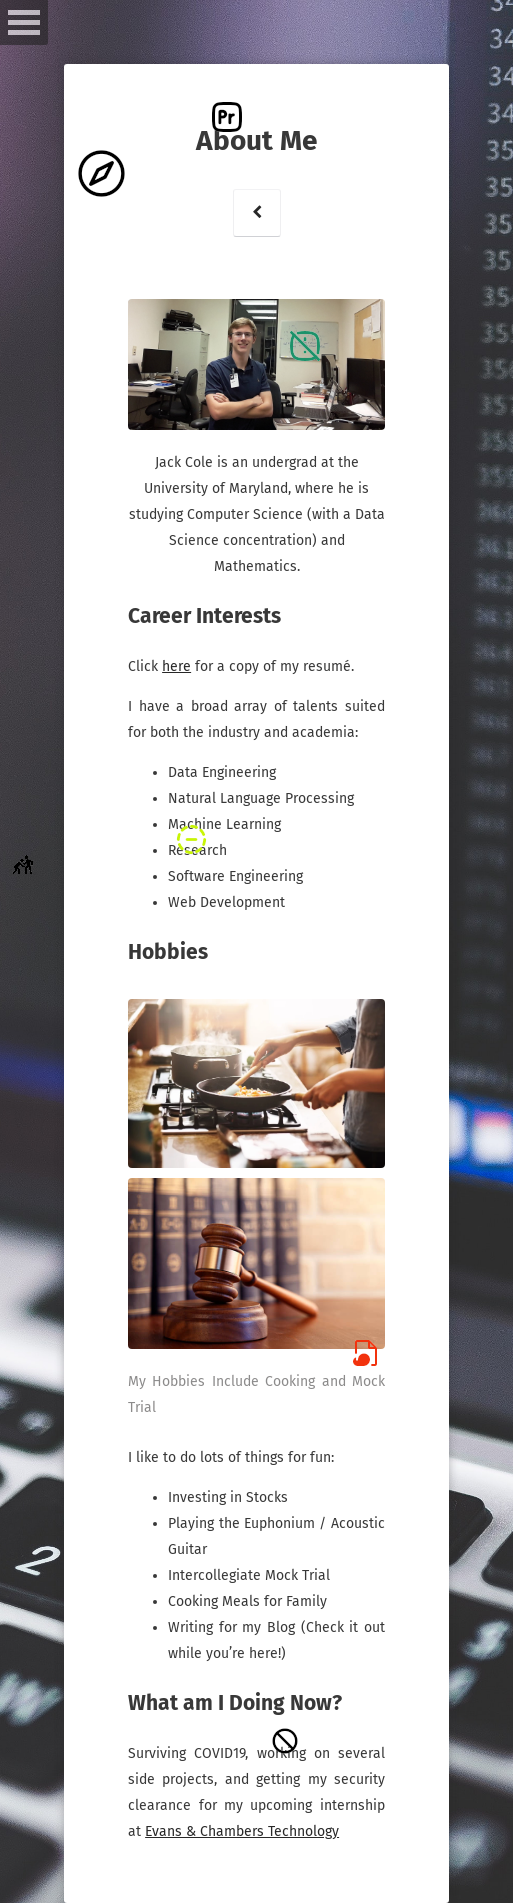  I want to click on access navigation or directions, so click(101, 173).